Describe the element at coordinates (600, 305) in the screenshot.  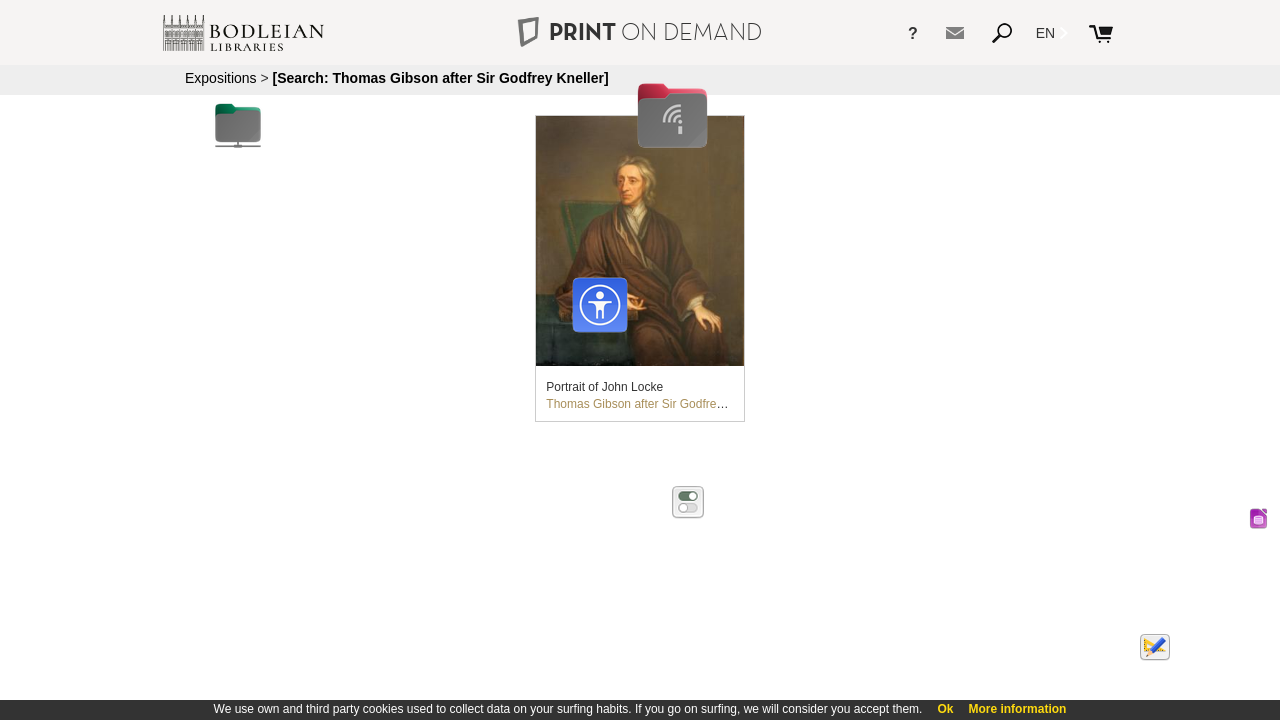
I see `access accessibility settings` at that location.